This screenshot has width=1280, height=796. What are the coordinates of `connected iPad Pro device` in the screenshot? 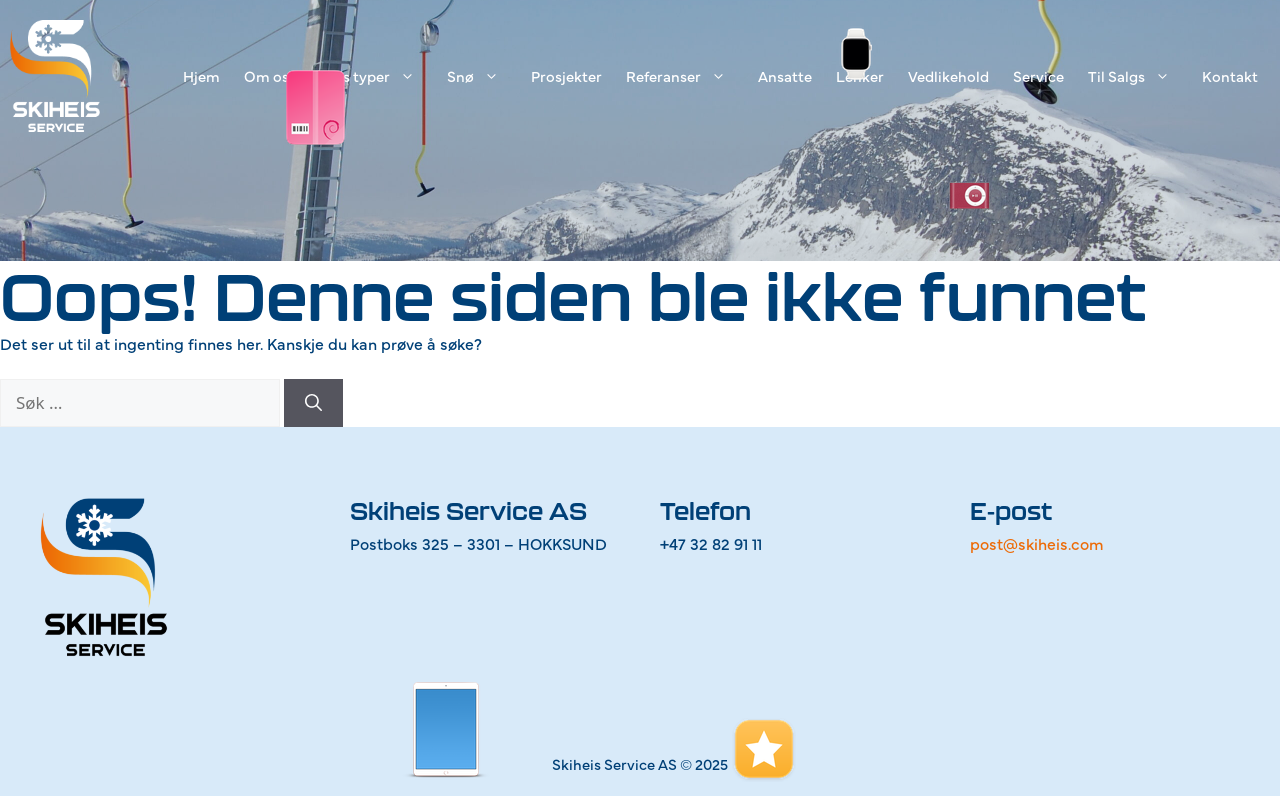 It's located at (446, 730).